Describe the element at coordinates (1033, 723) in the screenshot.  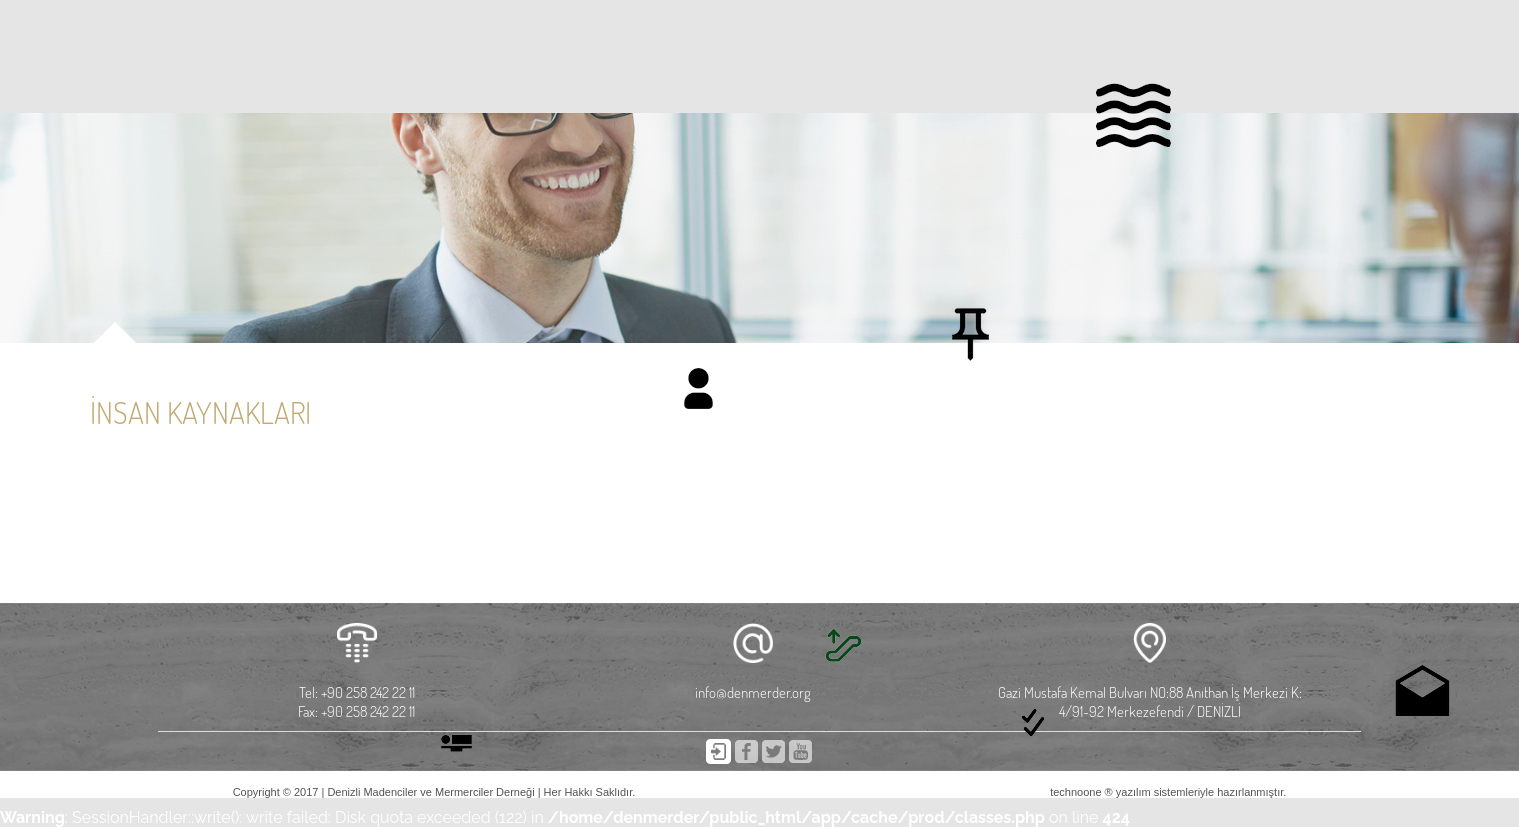
I see `indicates message has been read` at that location.